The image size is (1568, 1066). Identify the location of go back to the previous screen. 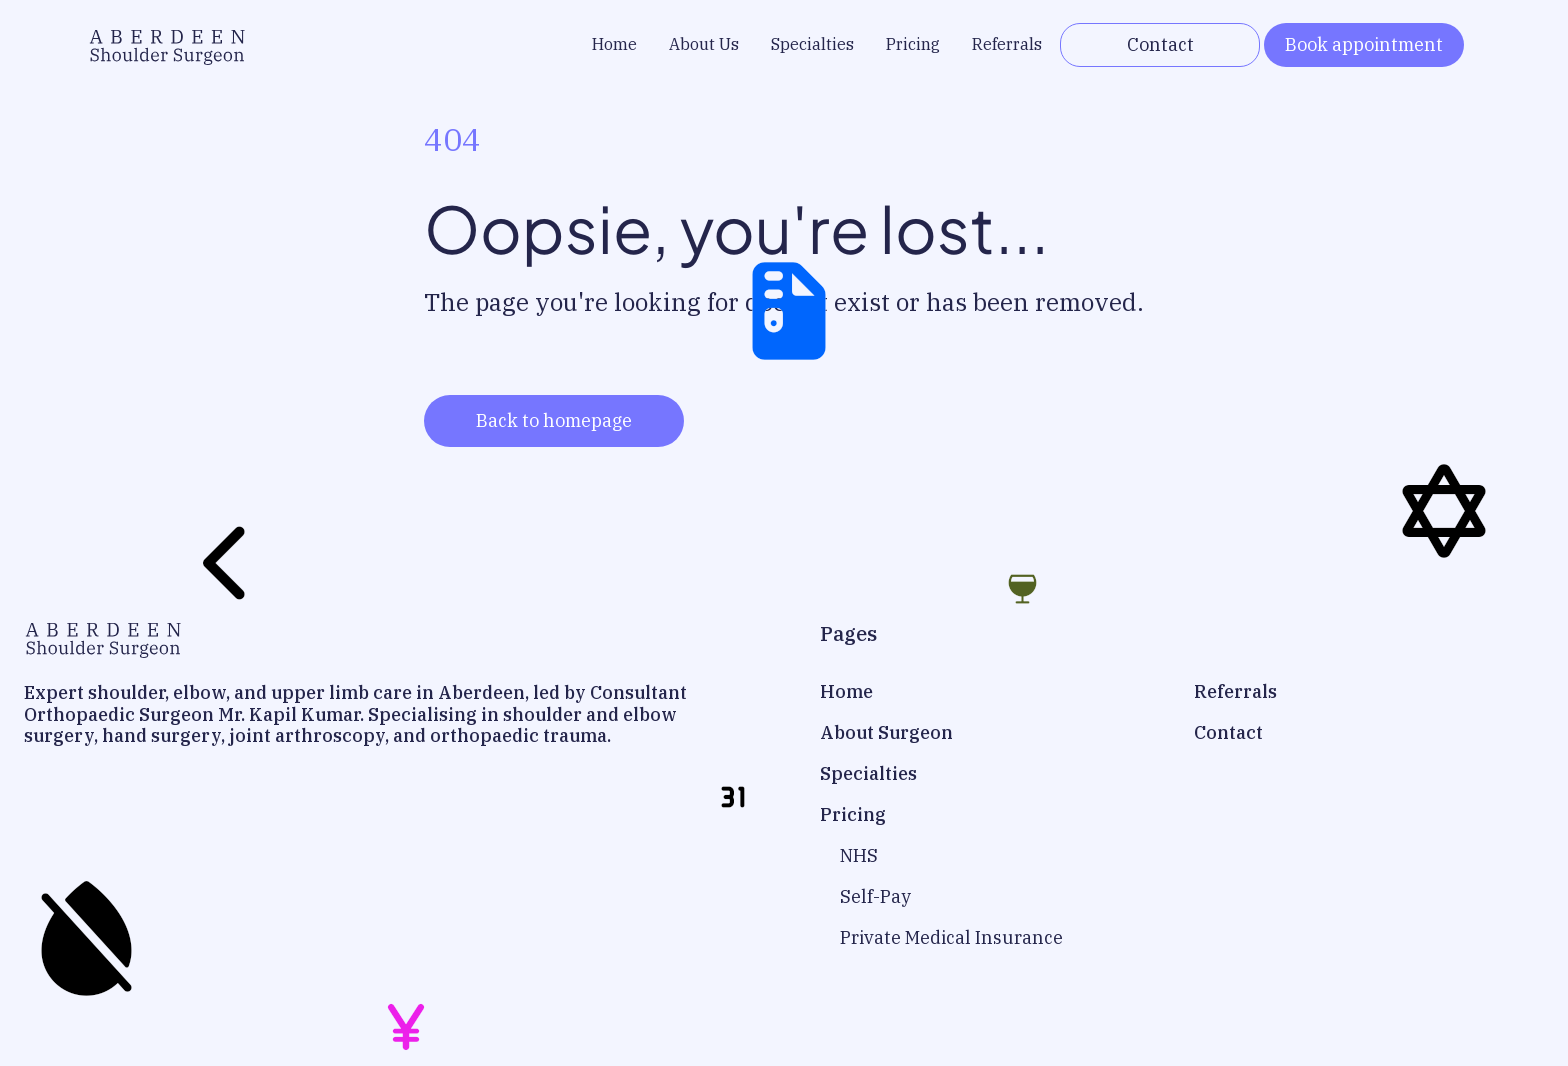
(229, 563).